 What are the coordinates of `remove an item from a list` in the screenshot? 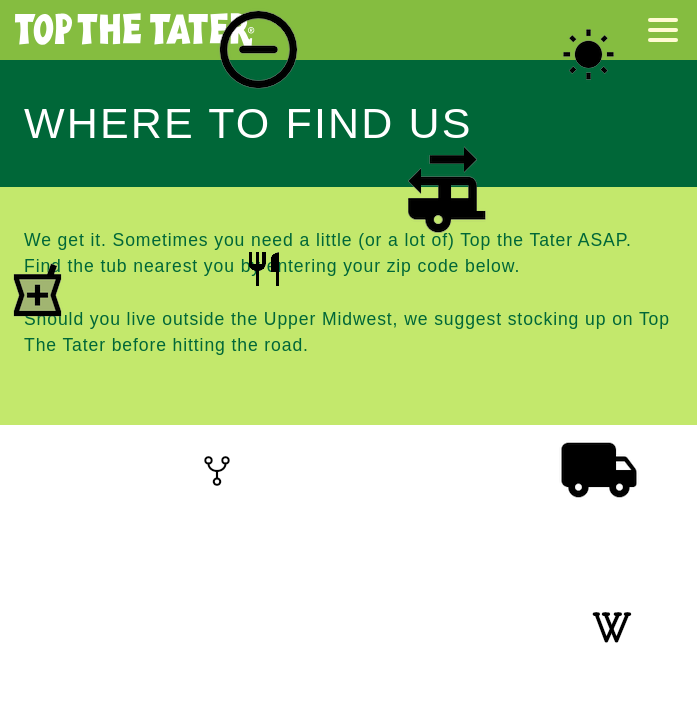 It's located at (258, 49).